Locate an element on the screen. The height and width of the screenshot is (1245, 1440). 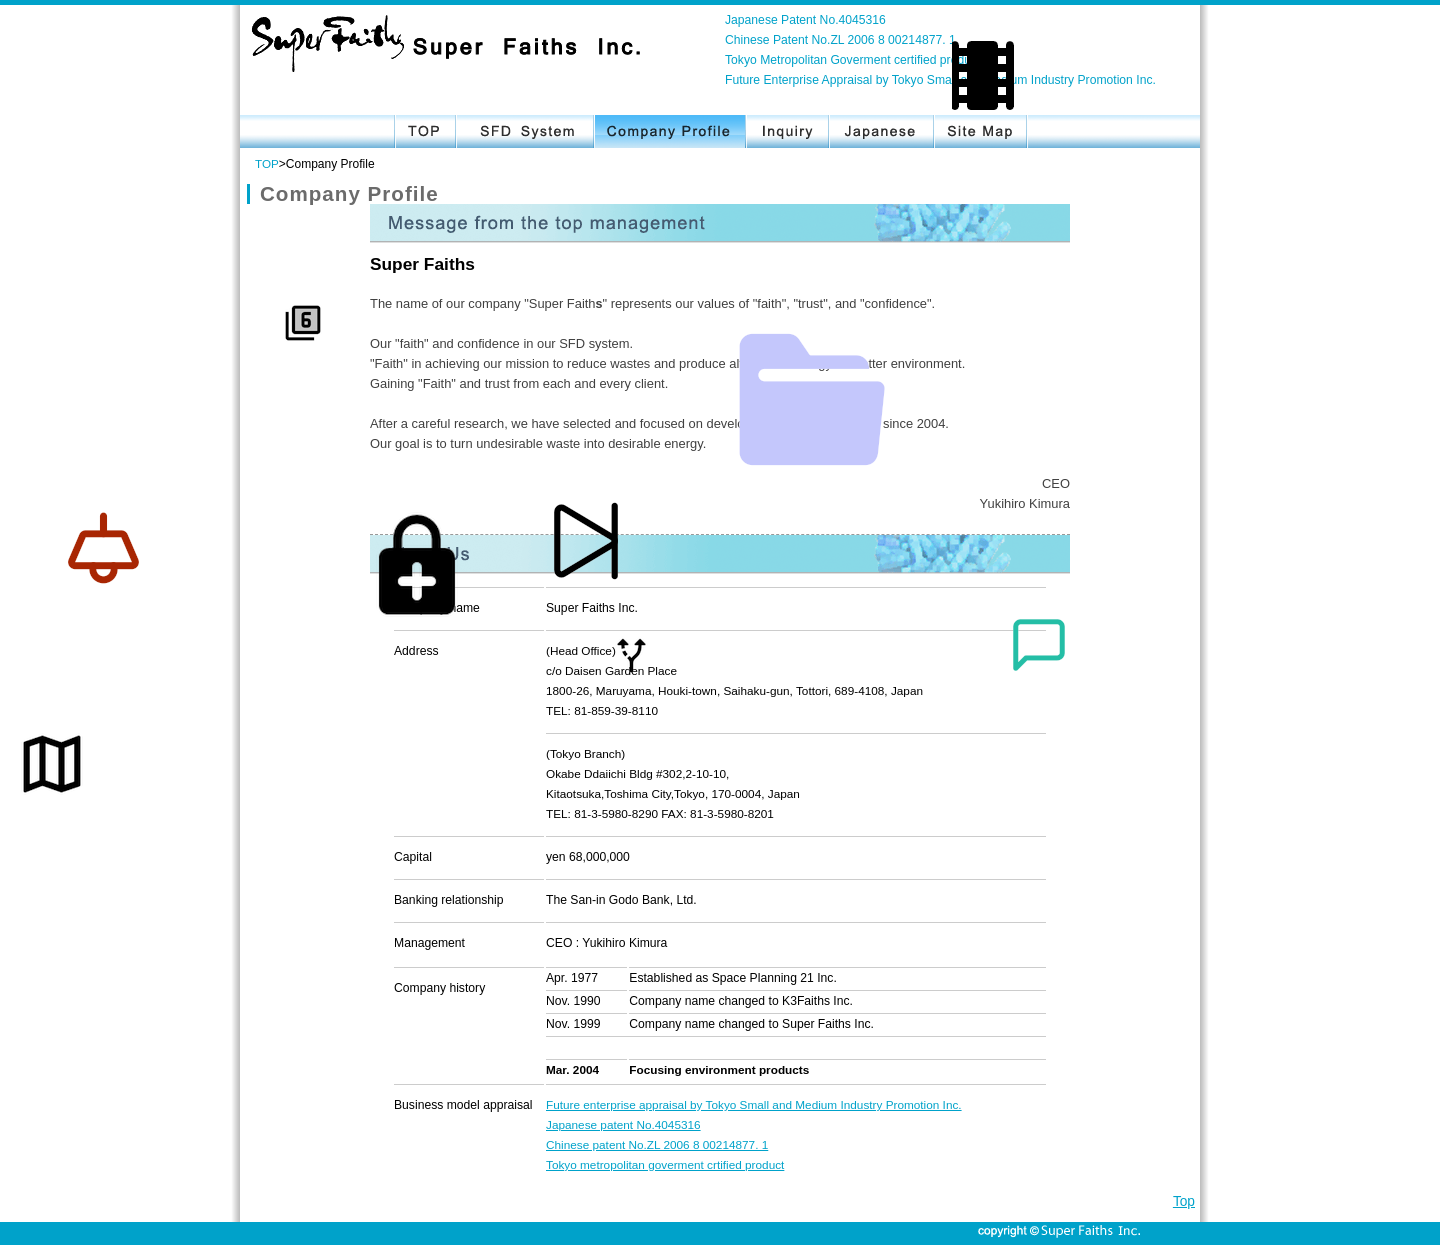
skip to the next track is located at coordinates (586, 541).